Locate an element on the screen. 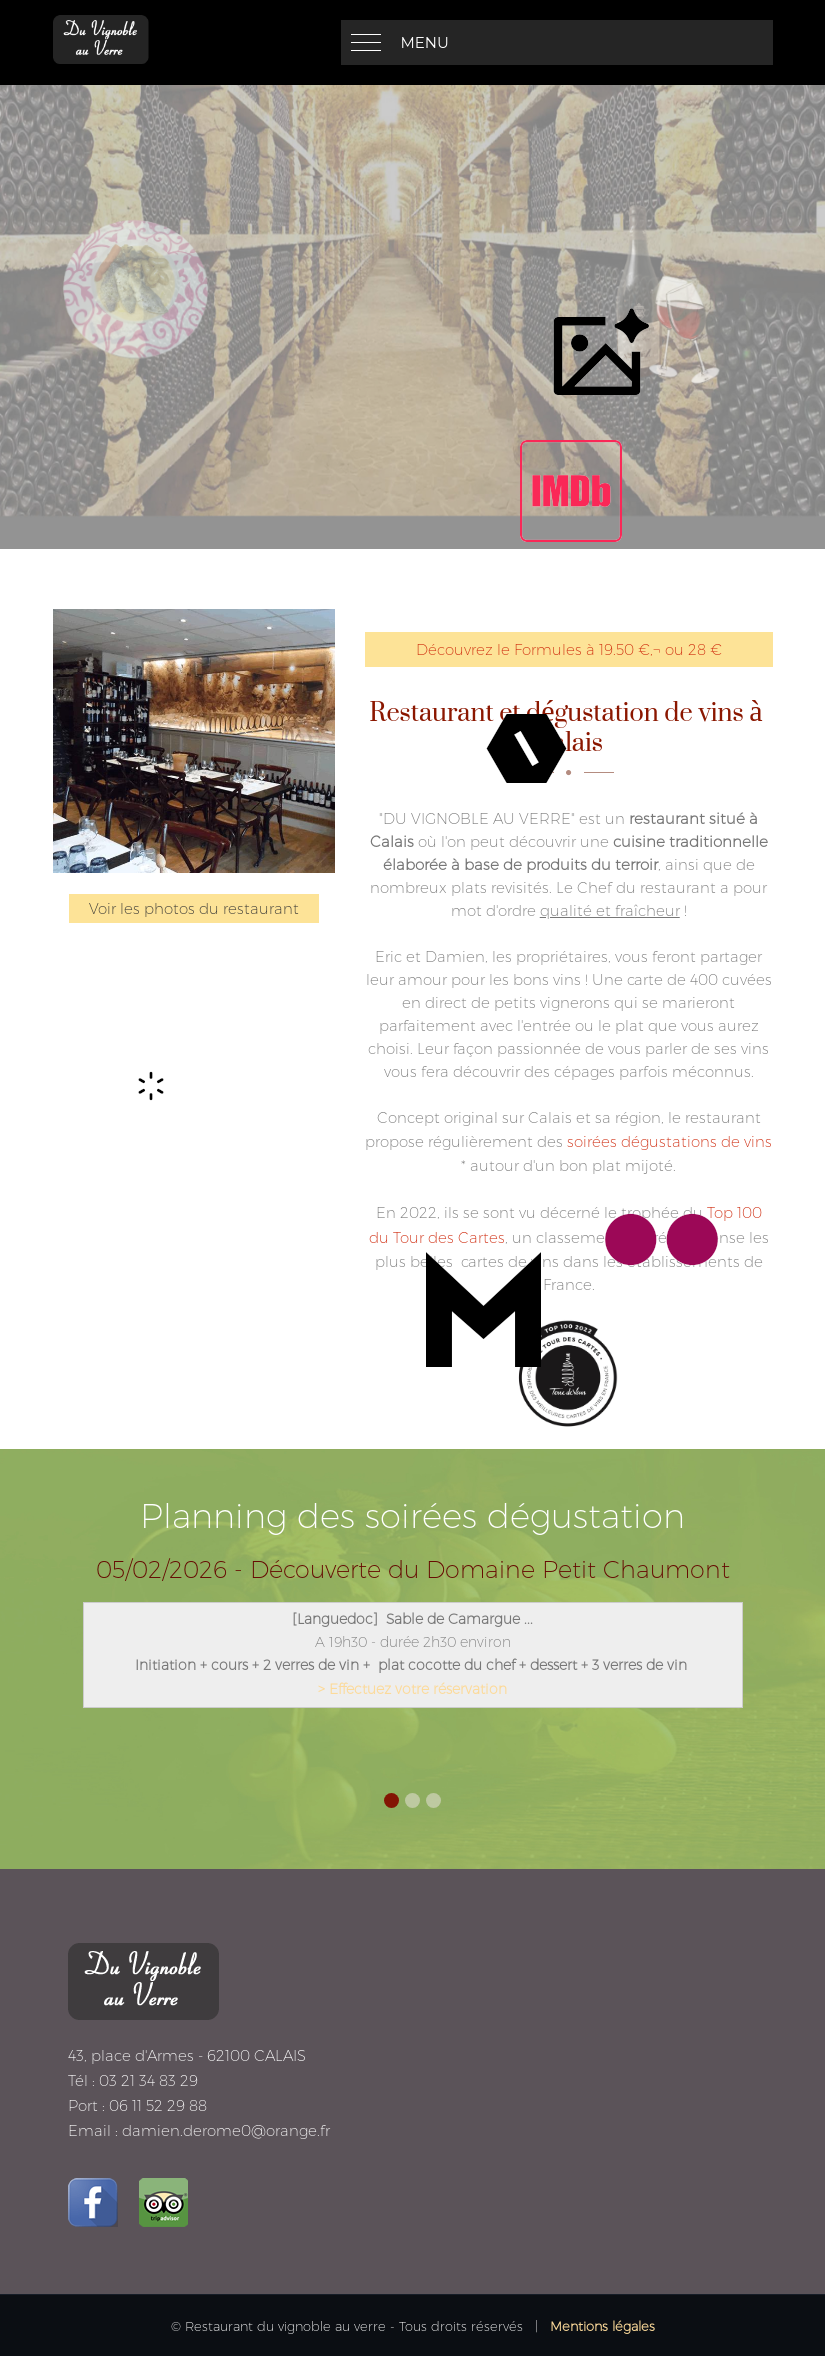 Image resolution: width=825 pixels, height=2356 pixels. generate or enhance an image using AI is located at coordinates (597, 356).